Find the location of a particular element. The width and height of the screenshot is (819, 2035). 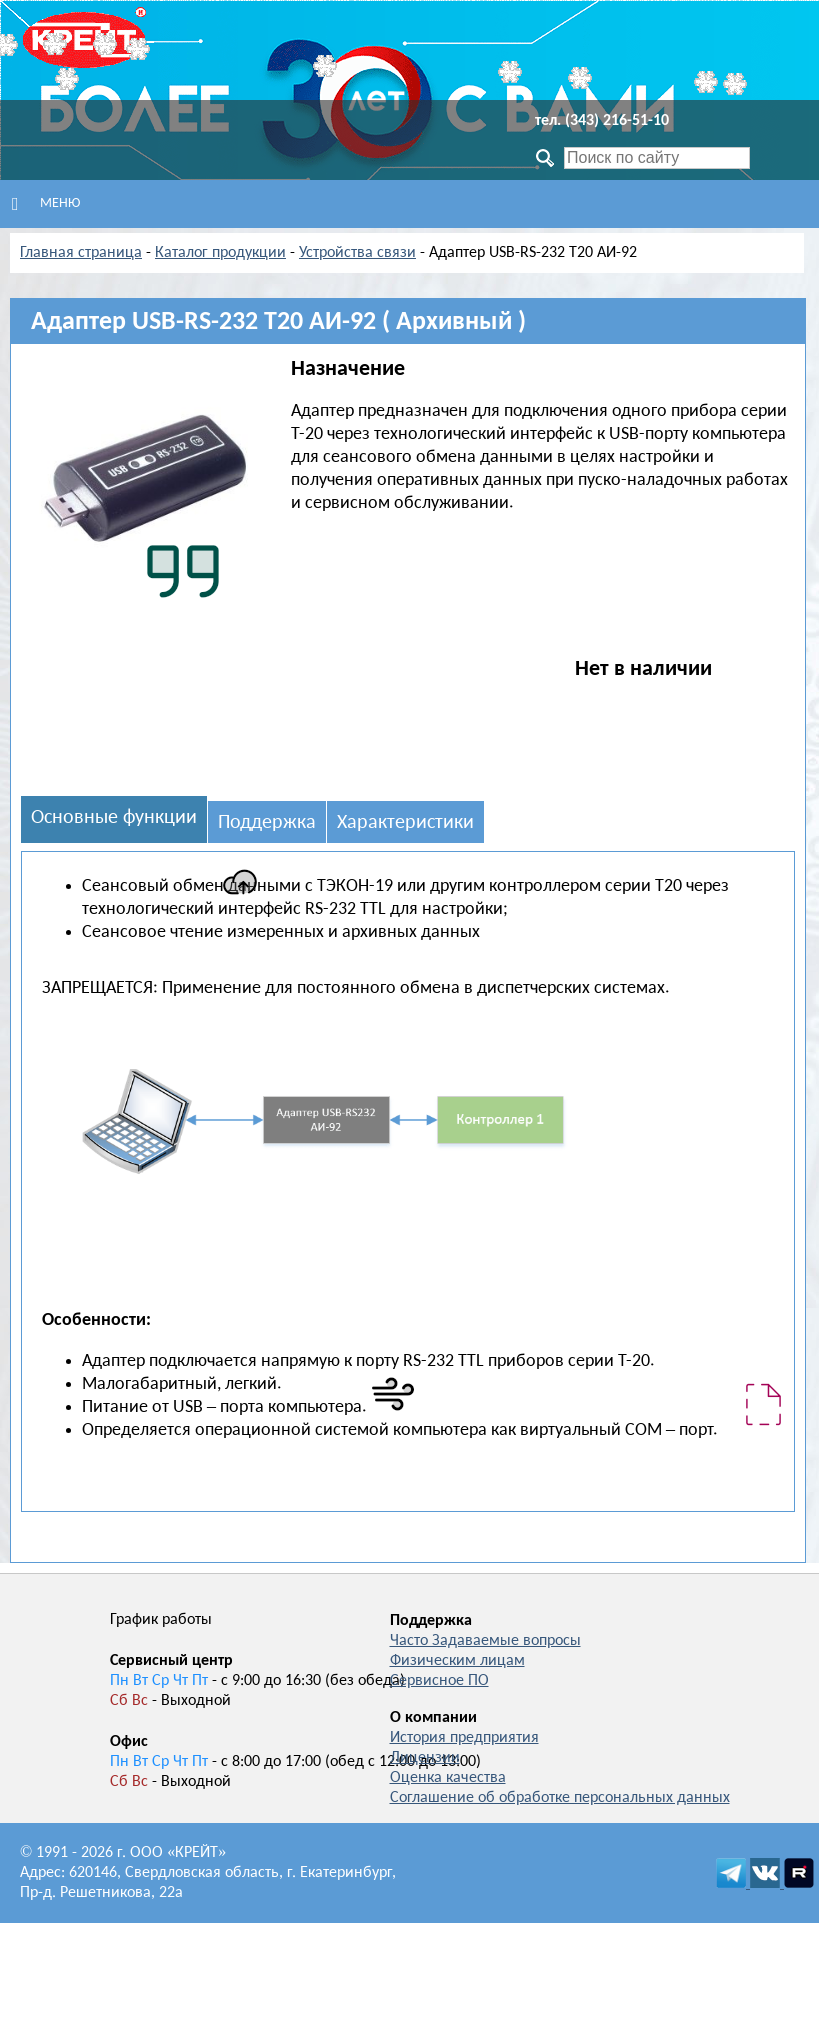

view testimonials or customer quotes is located at coordinates (183, 570).